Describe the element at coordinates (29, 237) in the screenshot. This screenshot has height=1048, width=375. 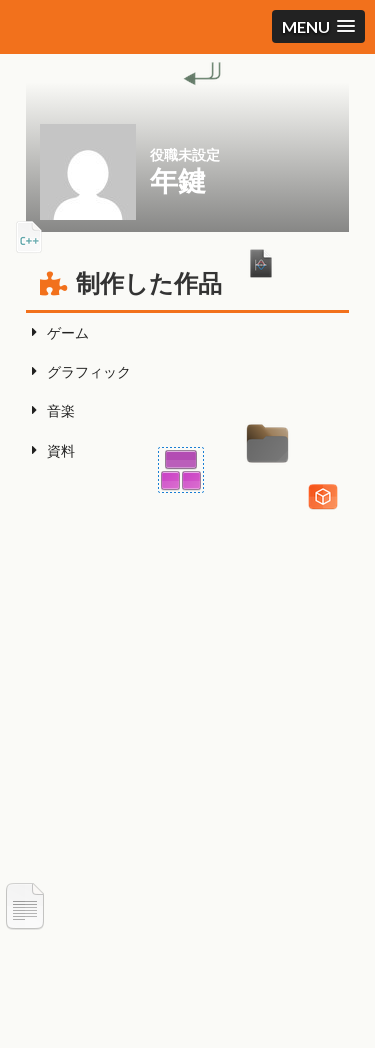
I see `a C++ source code file` at that location.